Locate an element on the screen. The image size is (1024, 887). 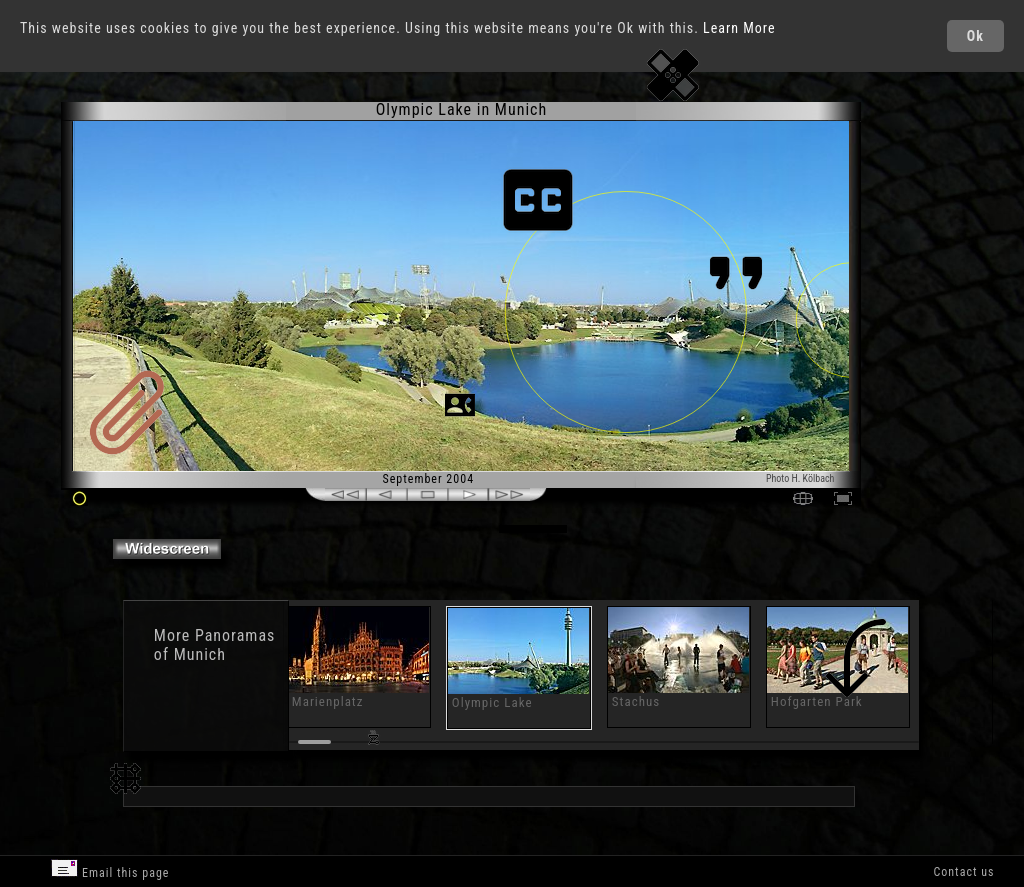
go back and down in navigation is located at coordinates (856, 658).